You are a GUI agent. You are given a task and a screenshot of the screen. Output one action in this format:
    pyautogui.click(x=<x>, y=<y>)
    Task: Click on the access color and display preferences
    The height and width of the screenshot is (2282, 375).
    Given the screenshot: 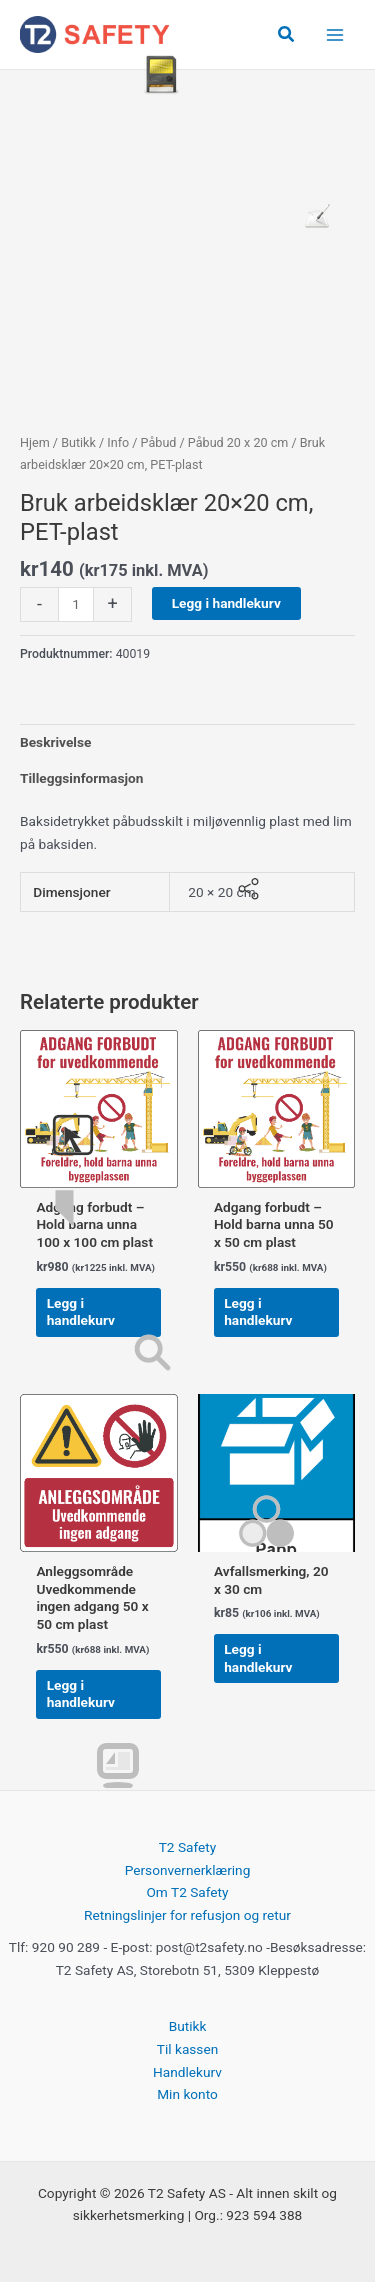 What is the action you would take?
    pyautogui.click(x=266, y=1519)
    